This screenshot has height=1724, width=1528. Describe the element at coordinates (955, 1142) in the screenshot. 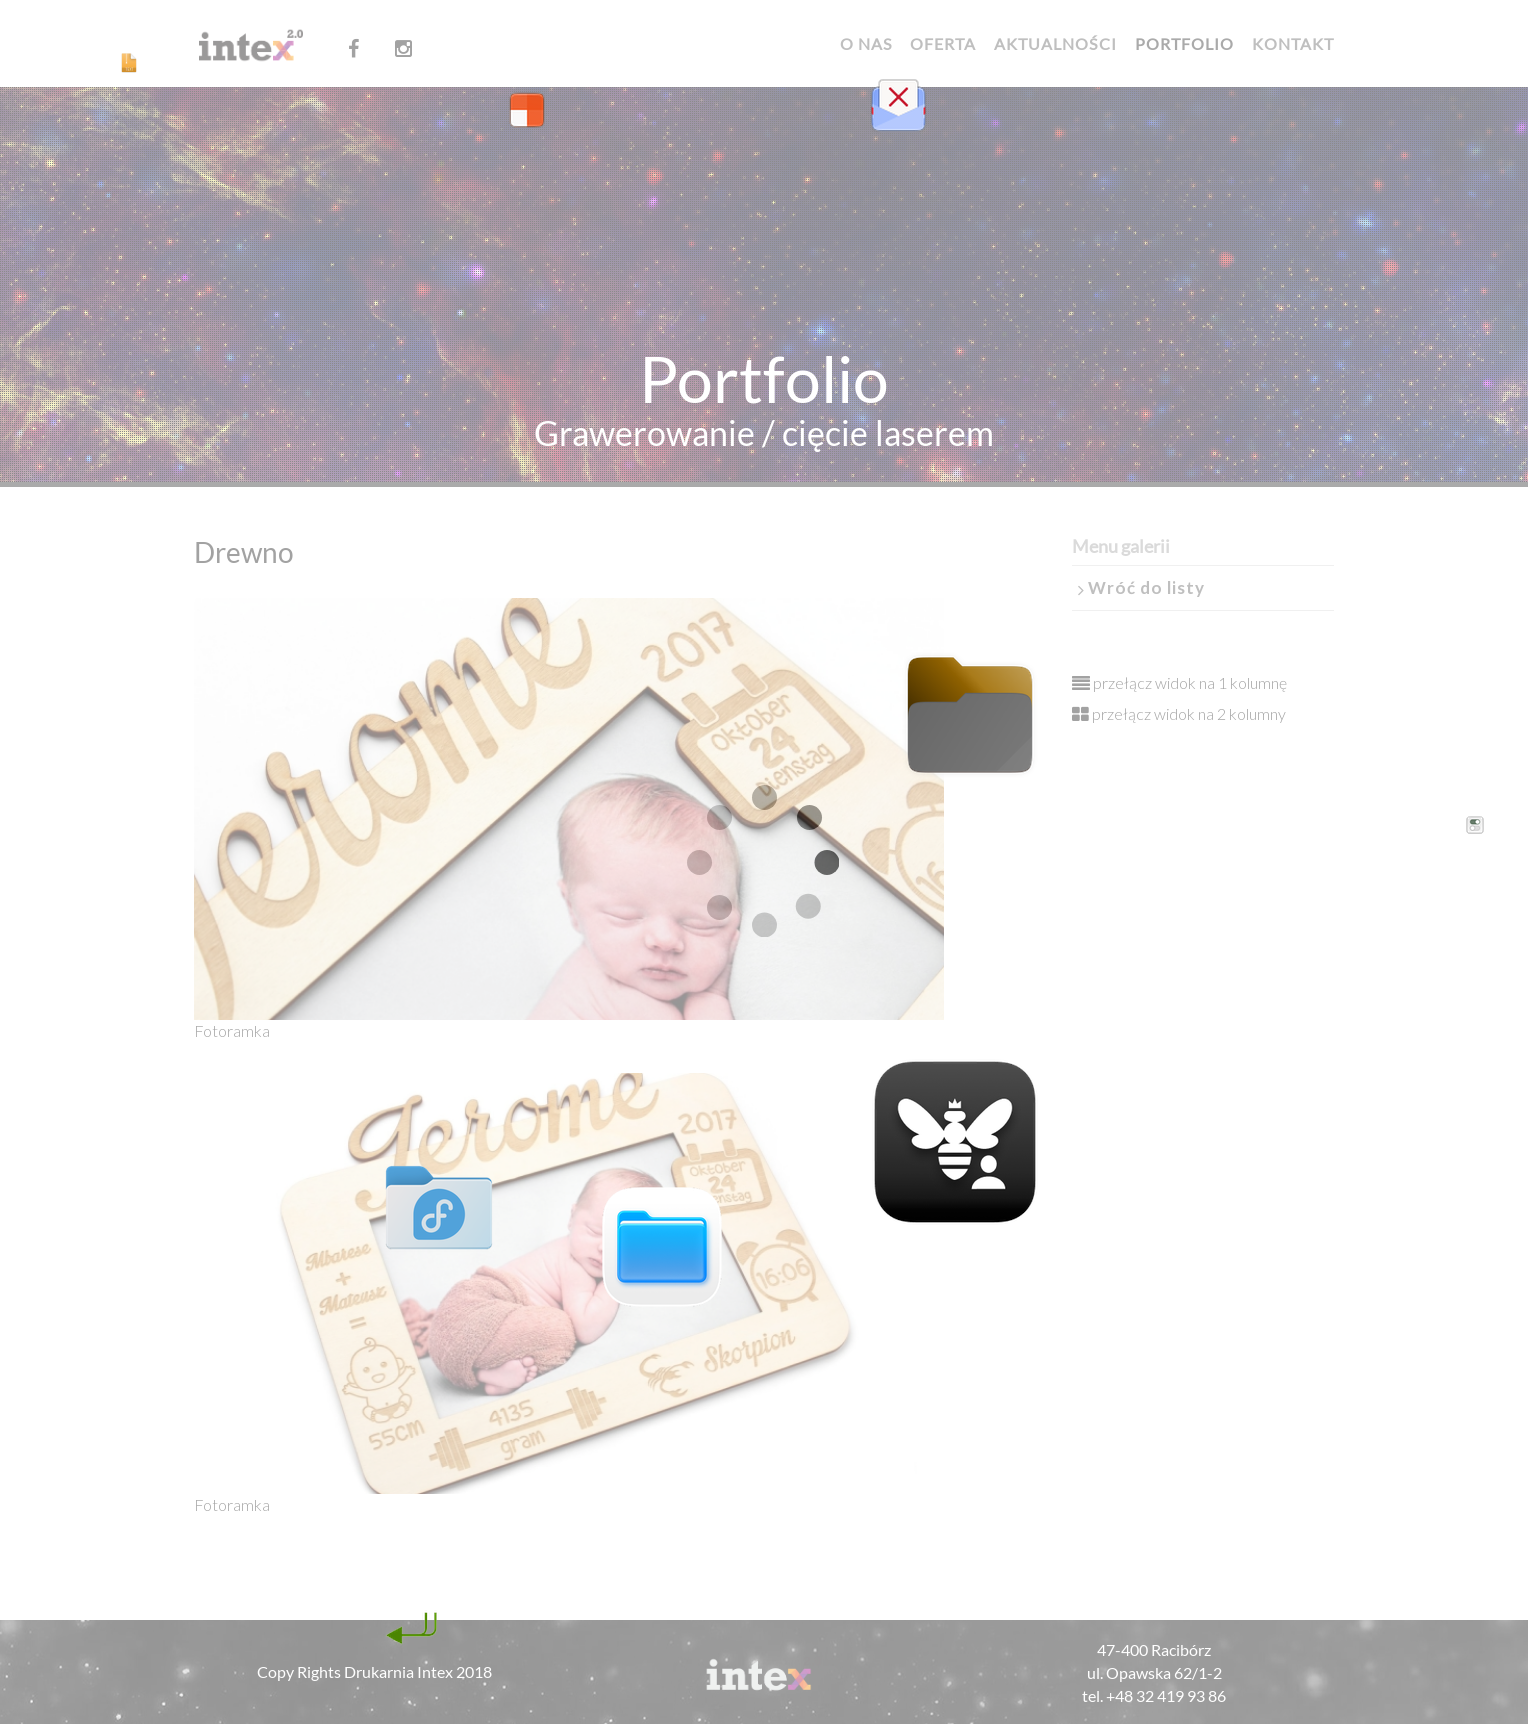

I see `open kandji device management agent` at that location.